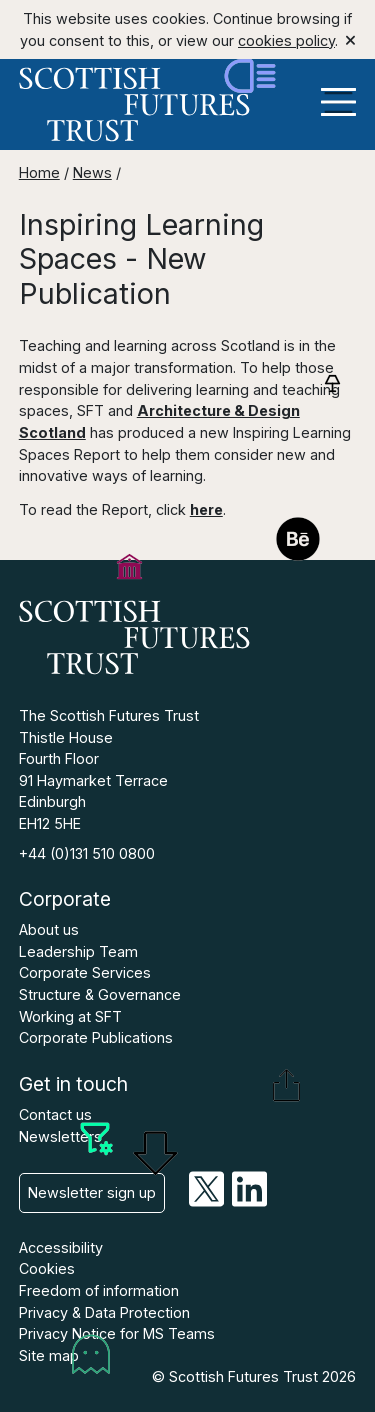  Describe the element at coordinates (250, 76) in the screenshot. I see `toggle vehicle headlights on/off` at that location.